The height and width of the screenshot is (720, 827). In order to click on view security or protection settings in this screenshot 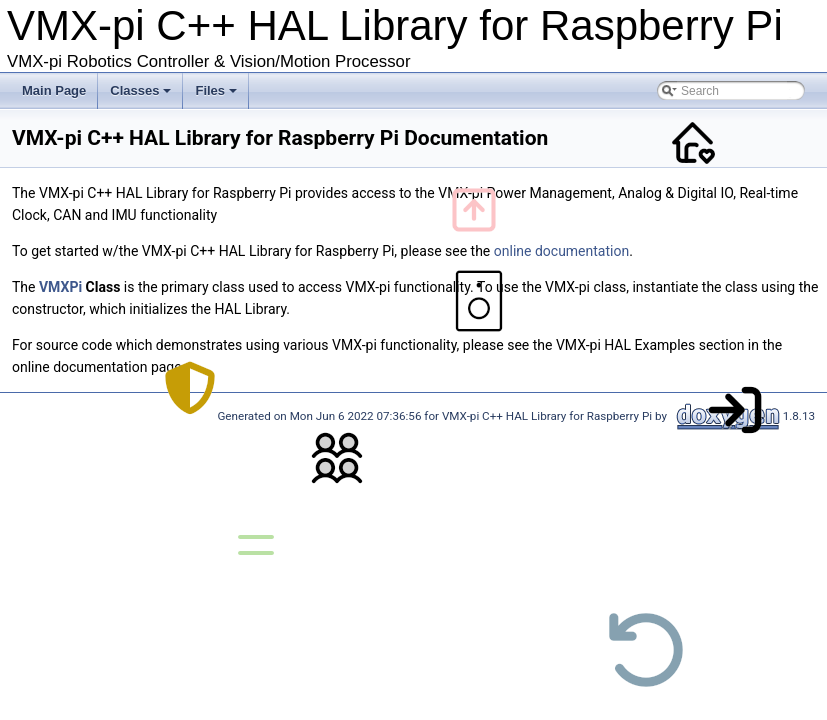, I will do `click(190, 388)`.